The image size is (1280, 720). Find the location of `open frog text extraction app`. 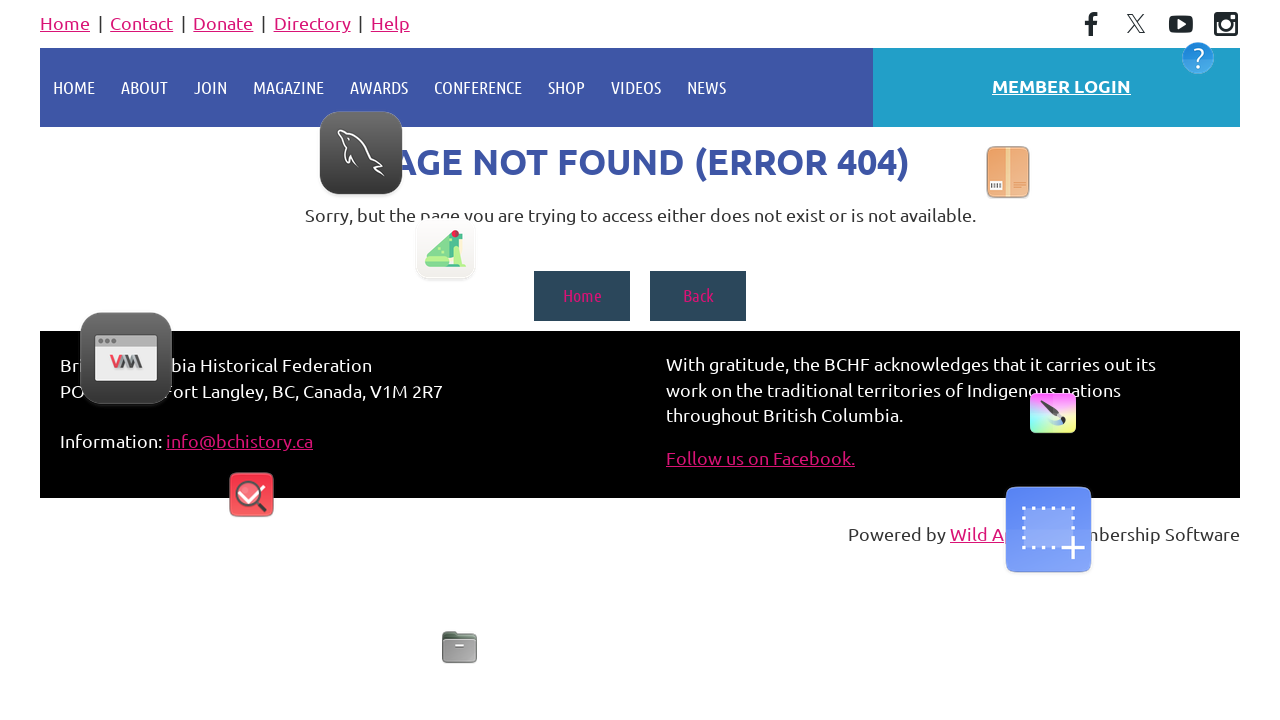

open frog text extraction app is located at coordinates (445, 248).